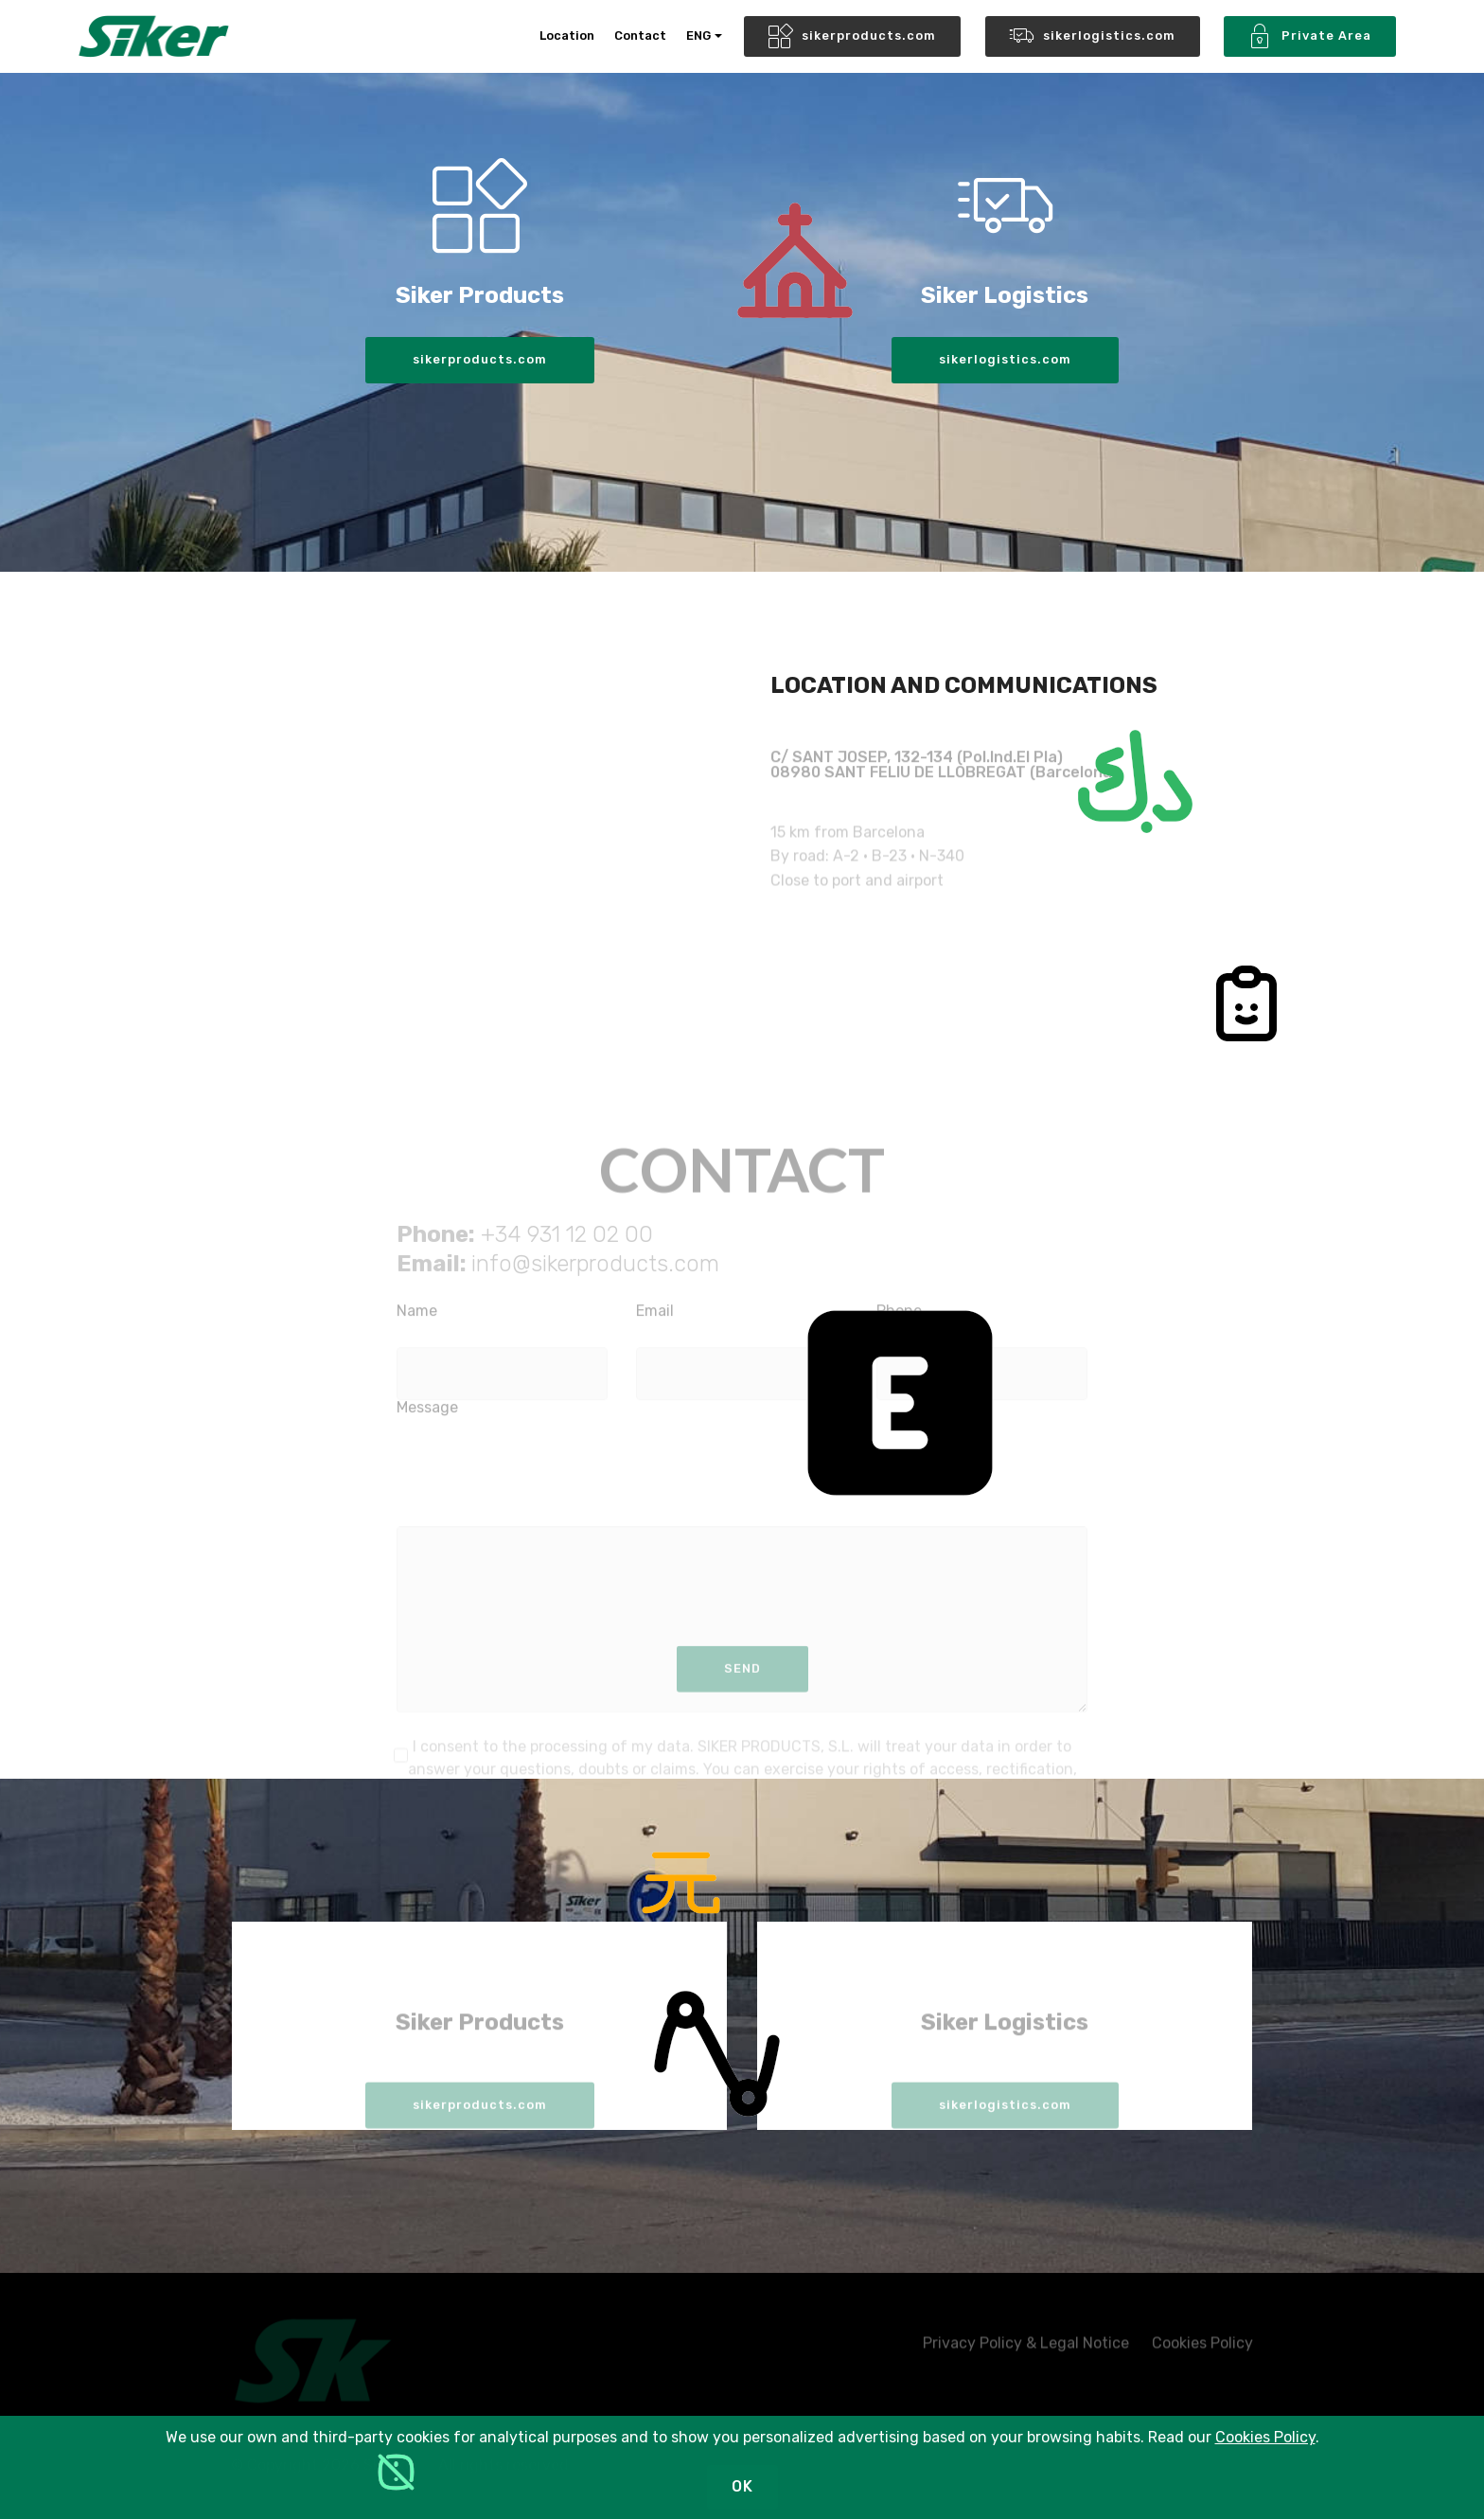 The height and width of the screenshot is (2519, 1484). I want to click on view nearby churches or places of worship, so click(795, 260).